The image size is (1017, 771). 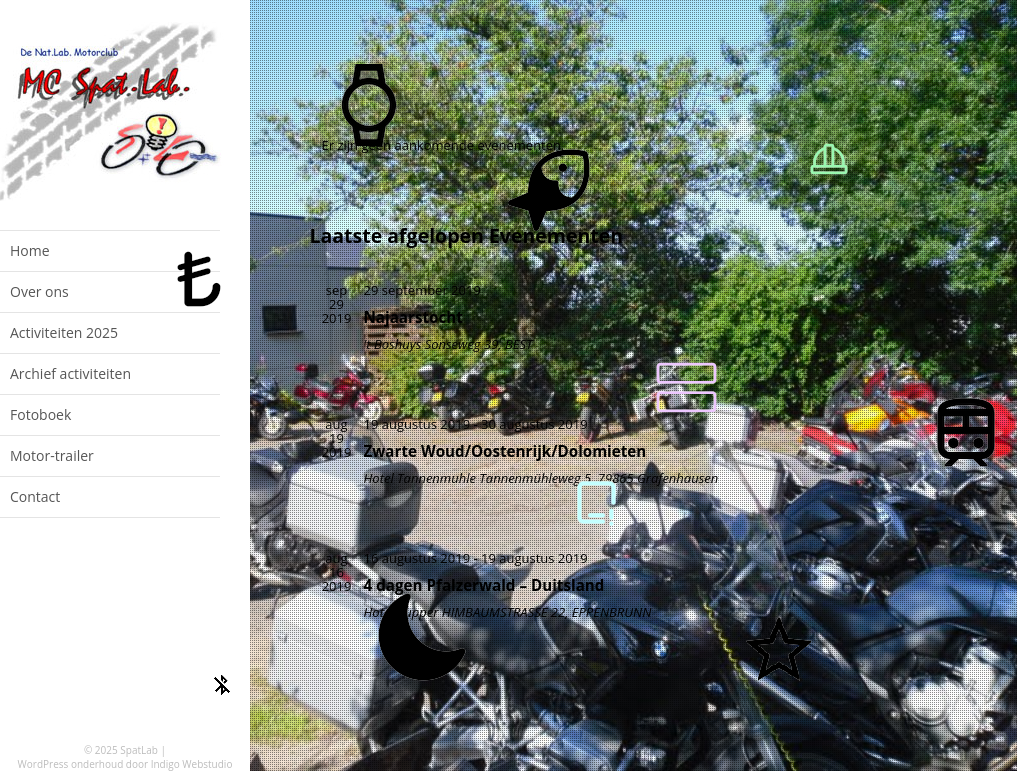 I want to click on enable dark mode, so click(x=420, y=638).